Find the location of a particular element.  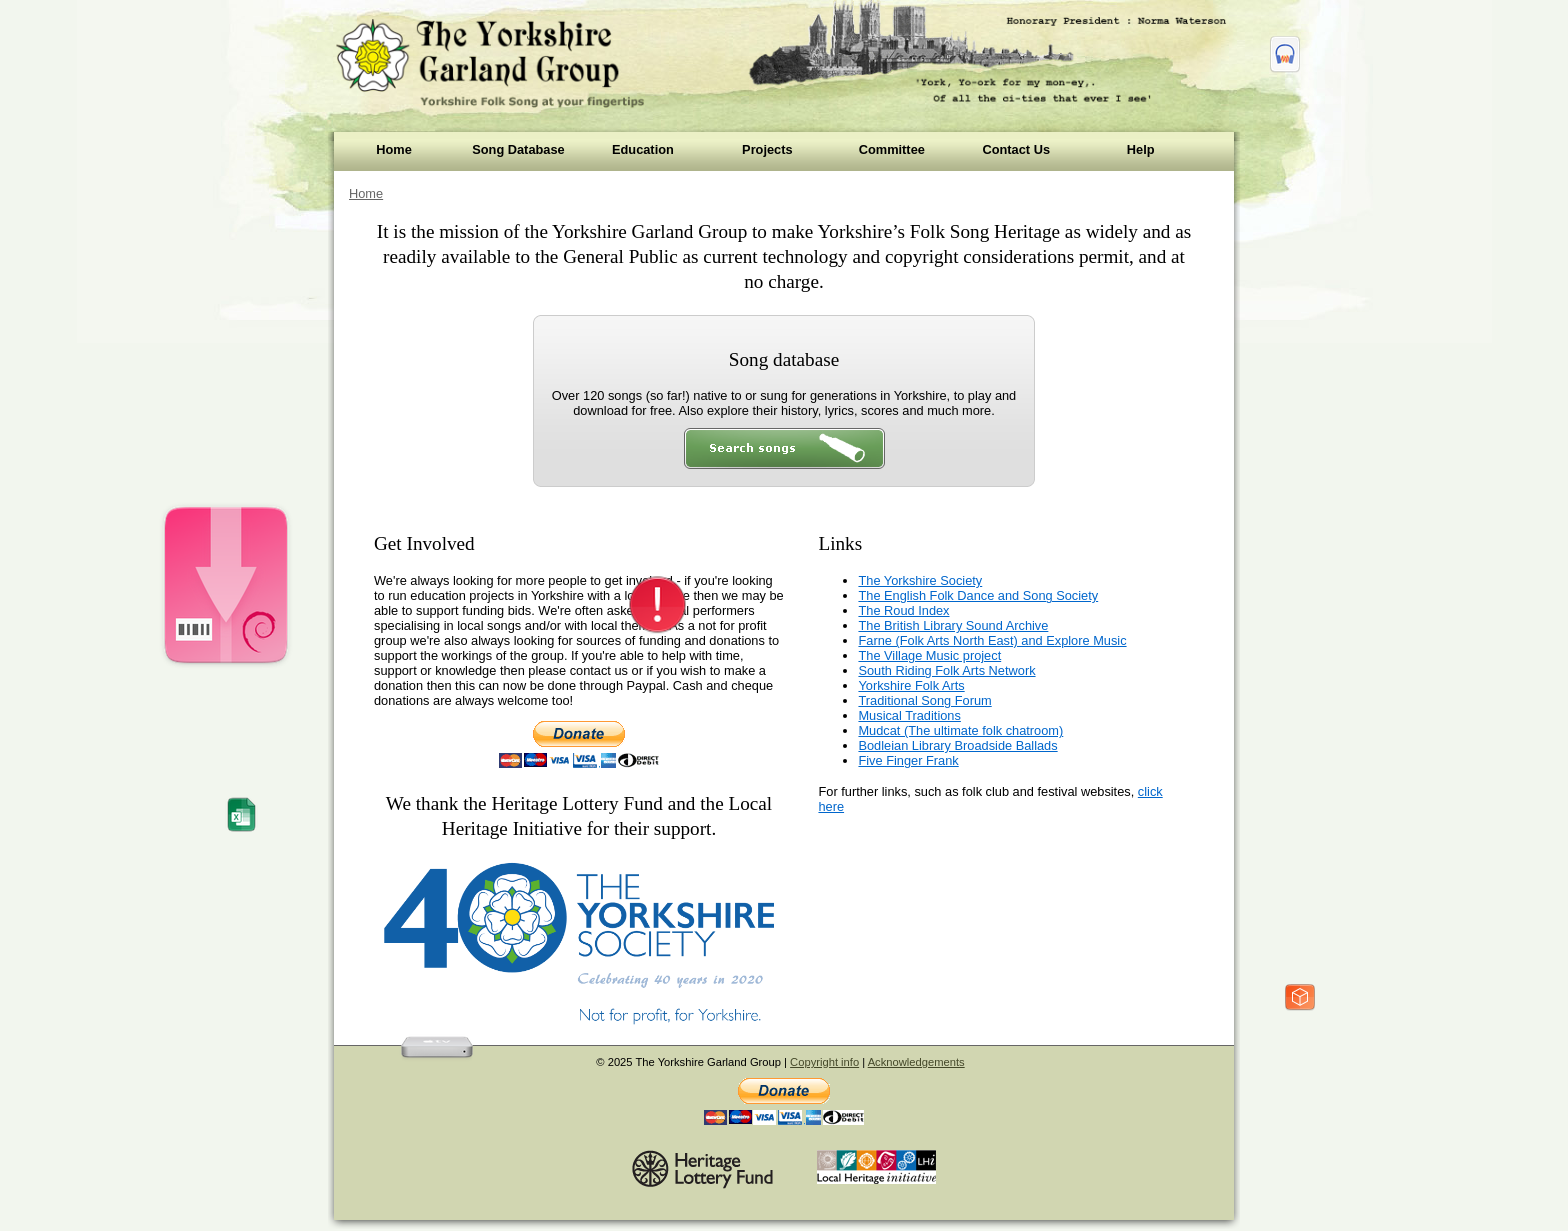

open a Blender 3D project file is located at coordinates (1300, 996).